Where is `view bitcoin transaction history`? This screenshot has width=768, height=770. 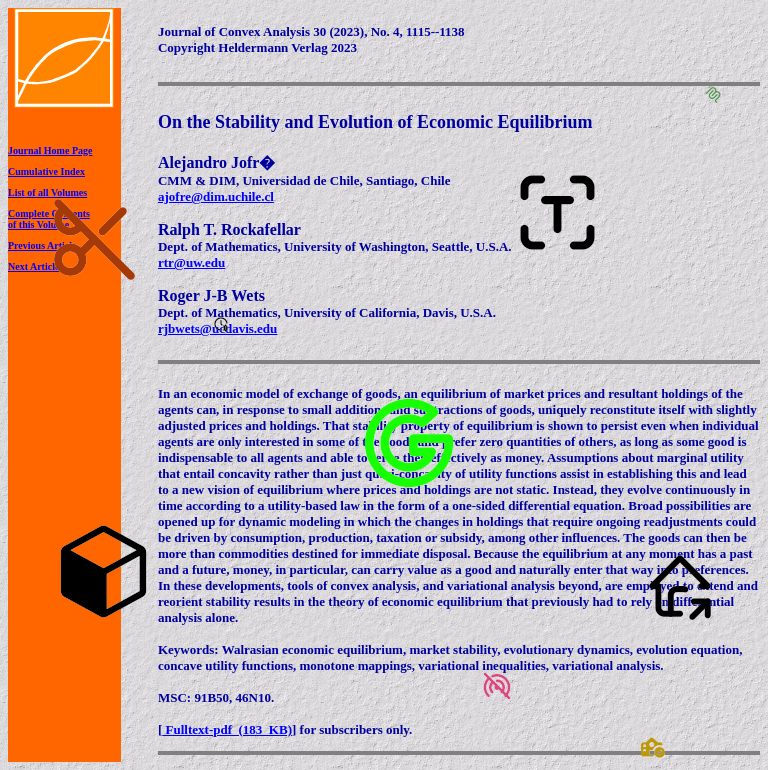 view bitcoin transaction history is located at coordinates (221, 324).